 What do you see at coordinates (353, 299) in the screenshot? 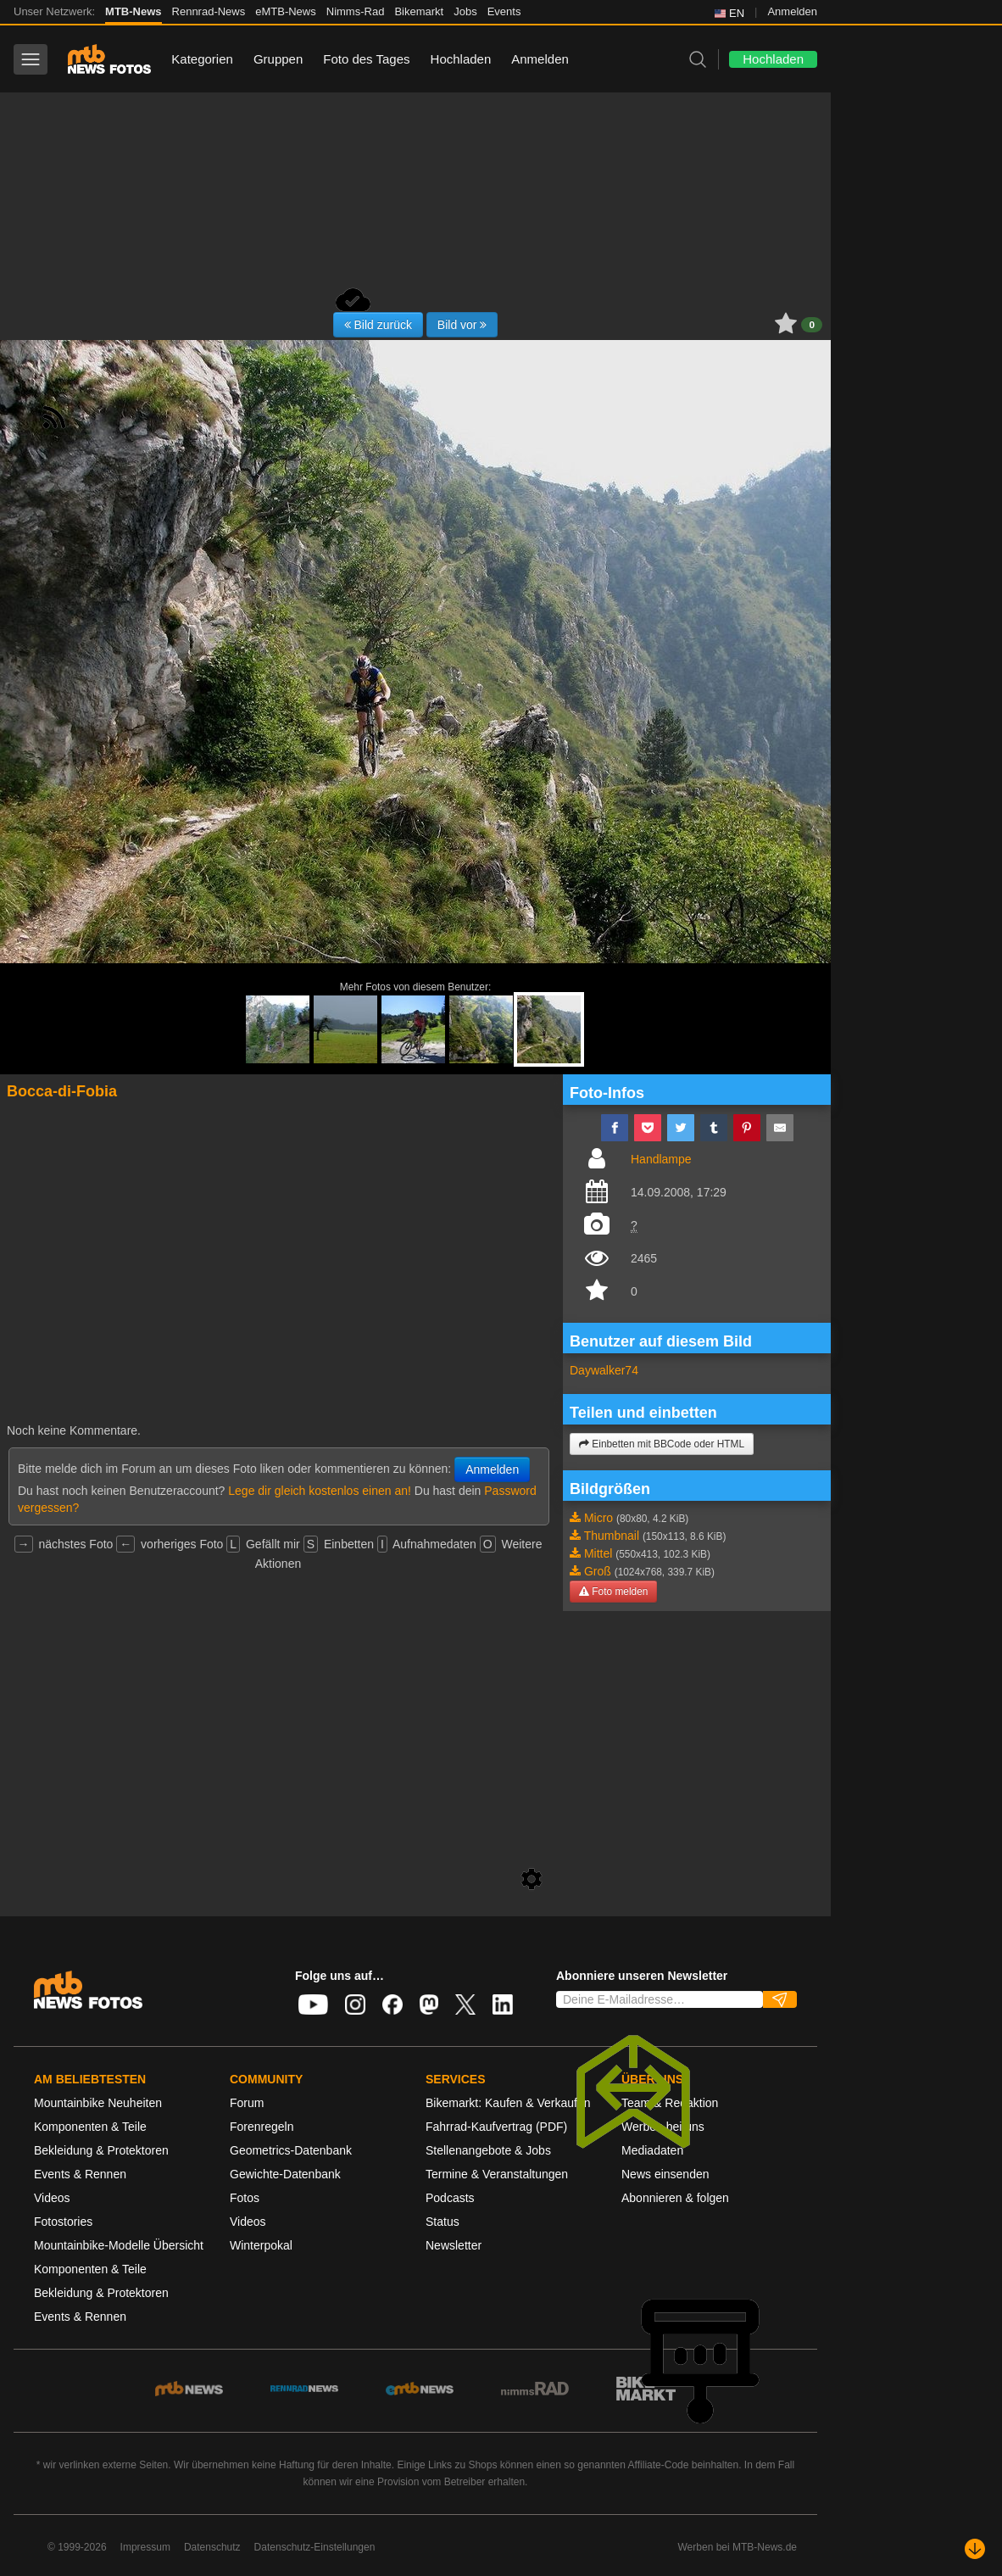
I see `file successfully uploaded to cloud` at bounding box center [353, 299].